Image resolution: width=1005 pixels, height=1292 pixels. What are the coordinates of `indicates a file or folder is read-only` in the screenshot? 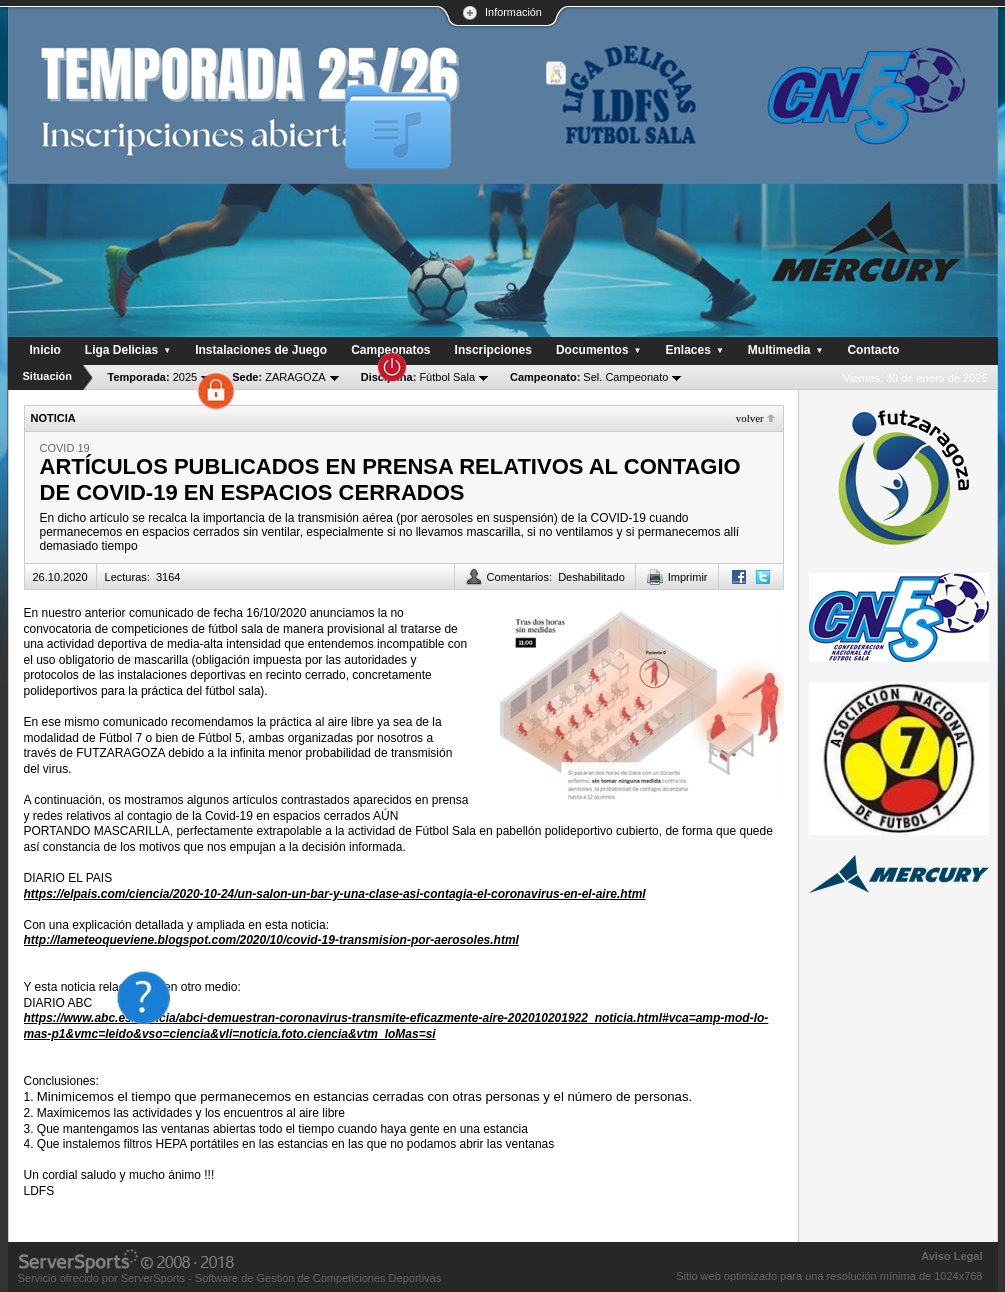 It's located at (216, 391).